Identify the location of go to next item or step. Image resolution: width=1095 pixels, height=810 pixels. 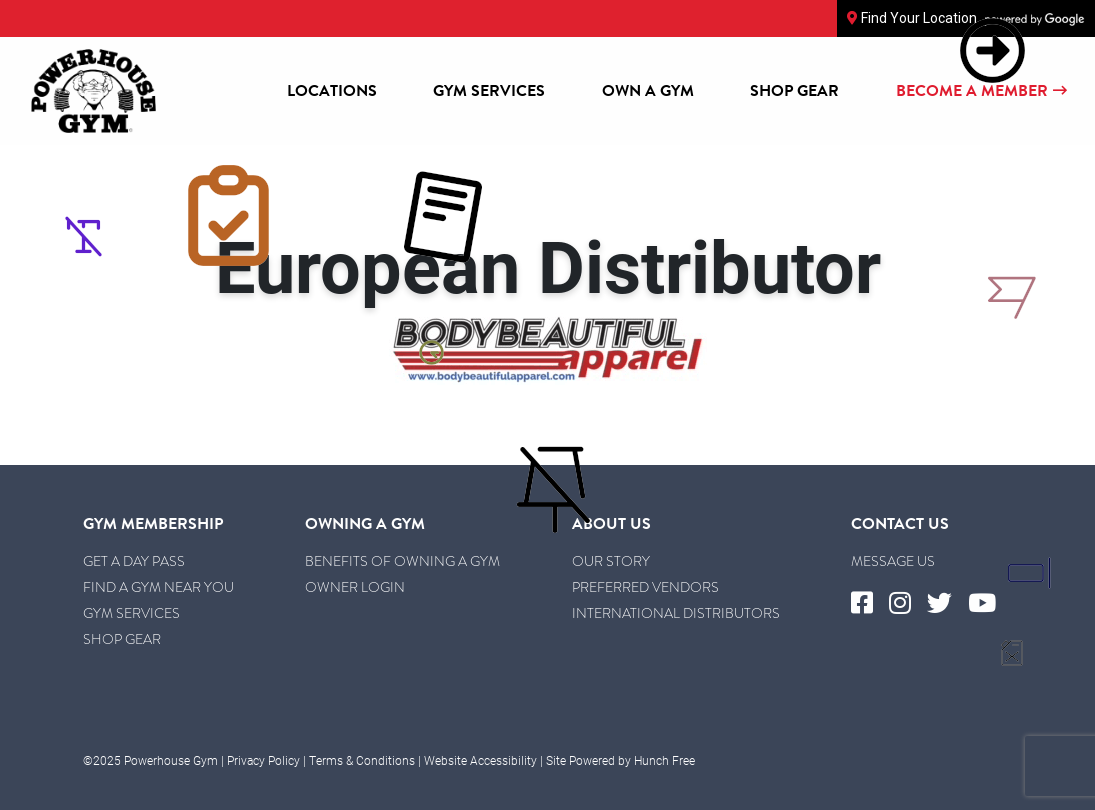
(992, 50).